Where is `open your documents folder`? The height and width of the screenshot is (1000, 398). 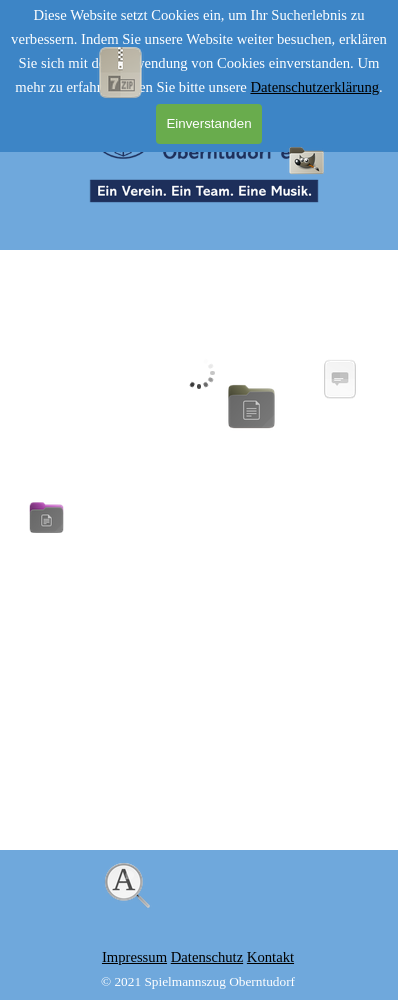 open your documents folder is located at coordinates (46, 517).